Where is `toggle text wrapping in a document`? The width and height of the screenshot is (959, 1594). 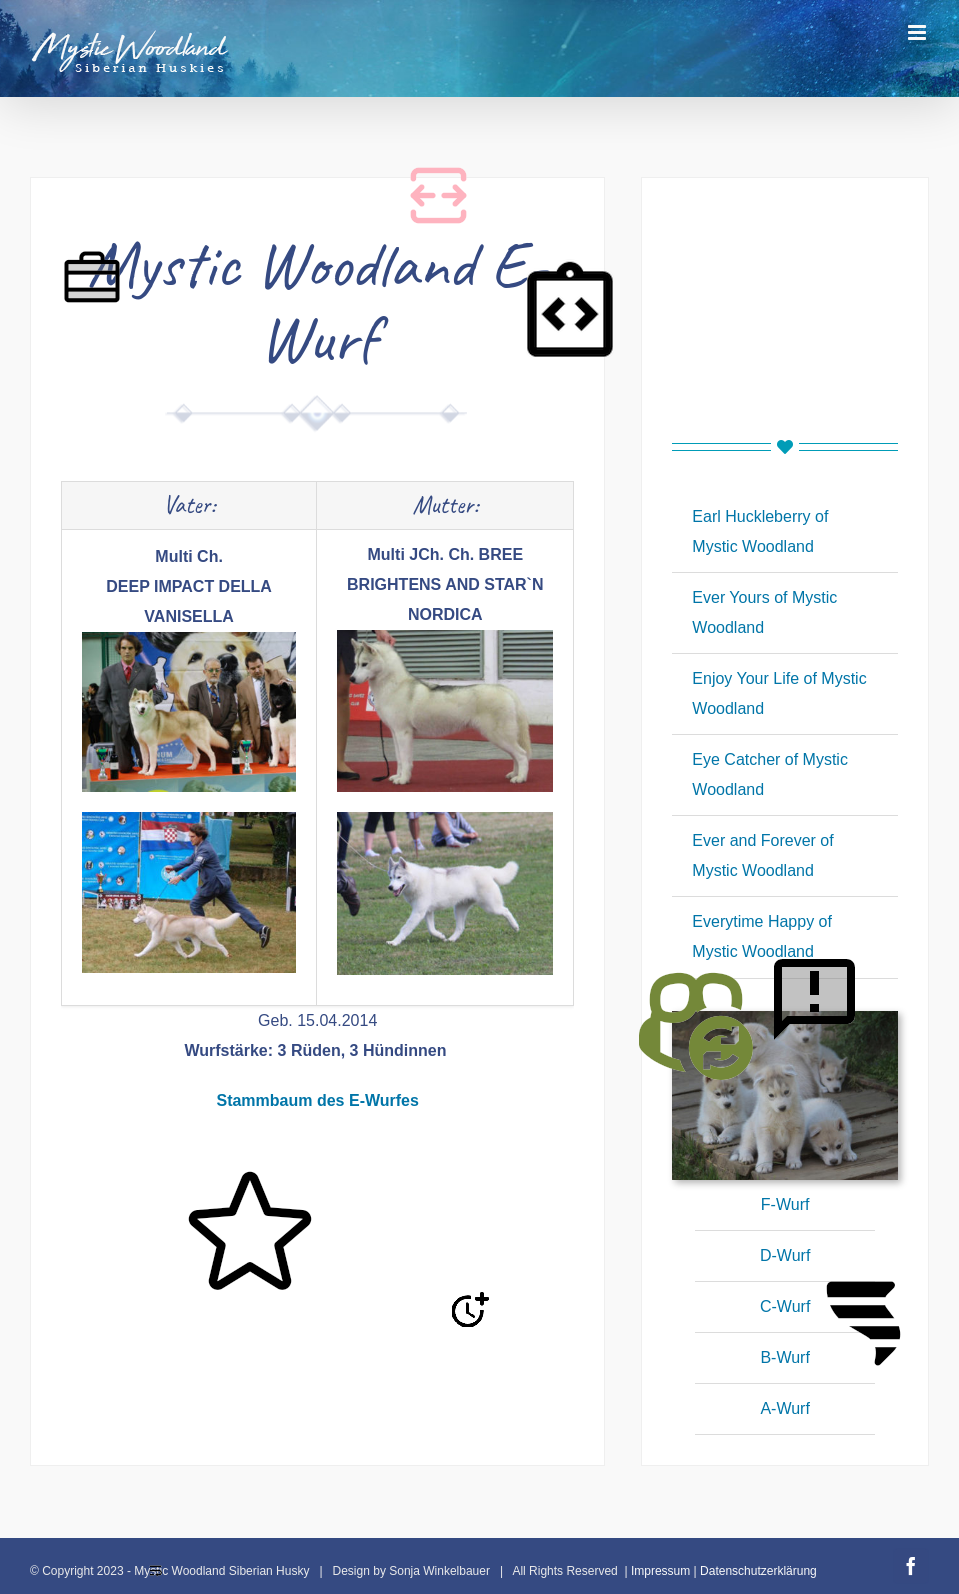 toggle text wrapping in a document is located at coordinates (155, 1570).